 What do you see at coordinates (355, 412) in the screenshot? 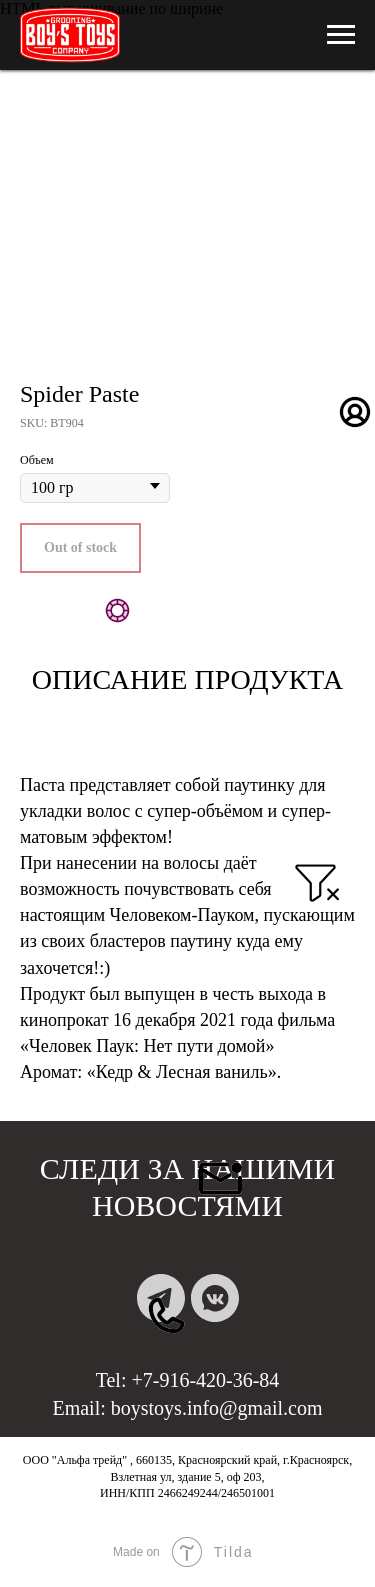
I see `view your profile` at bounding box center [355, 412].